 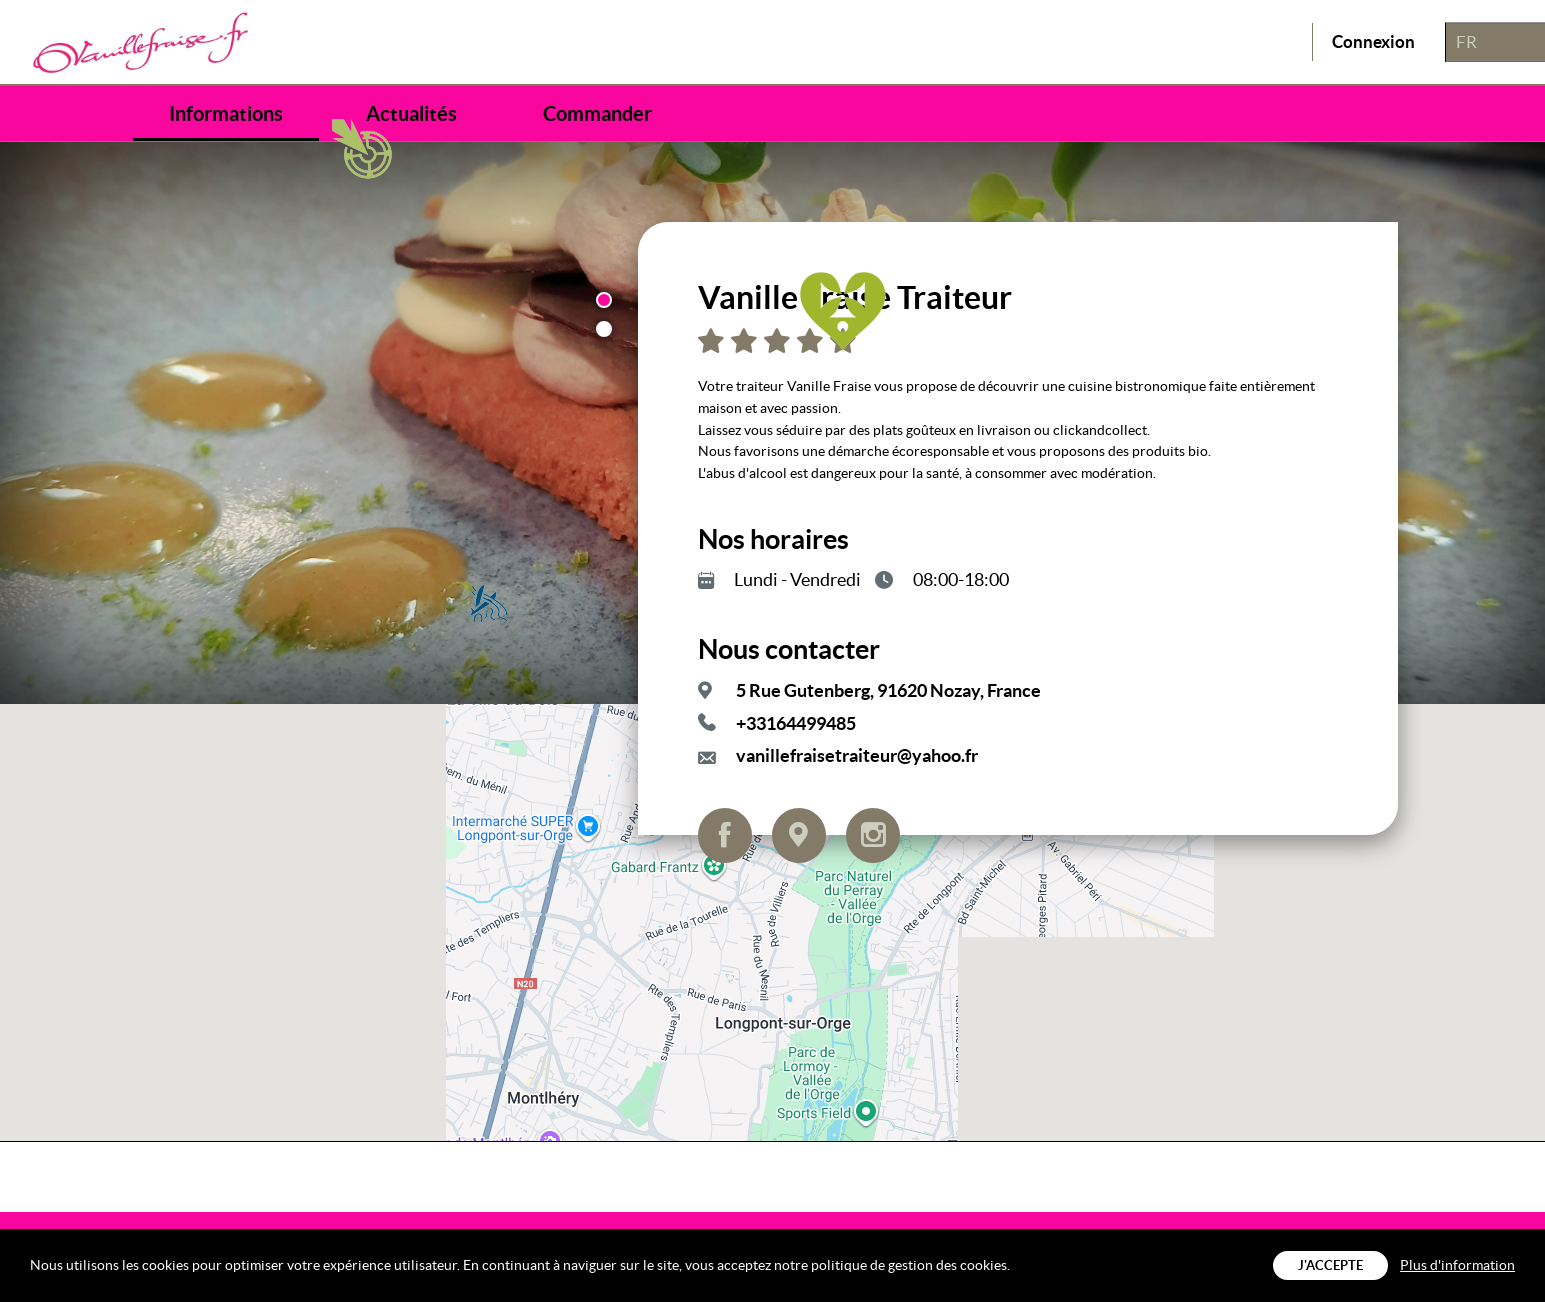 I want to click on aim or target an objective, so click(x=362, y=149).